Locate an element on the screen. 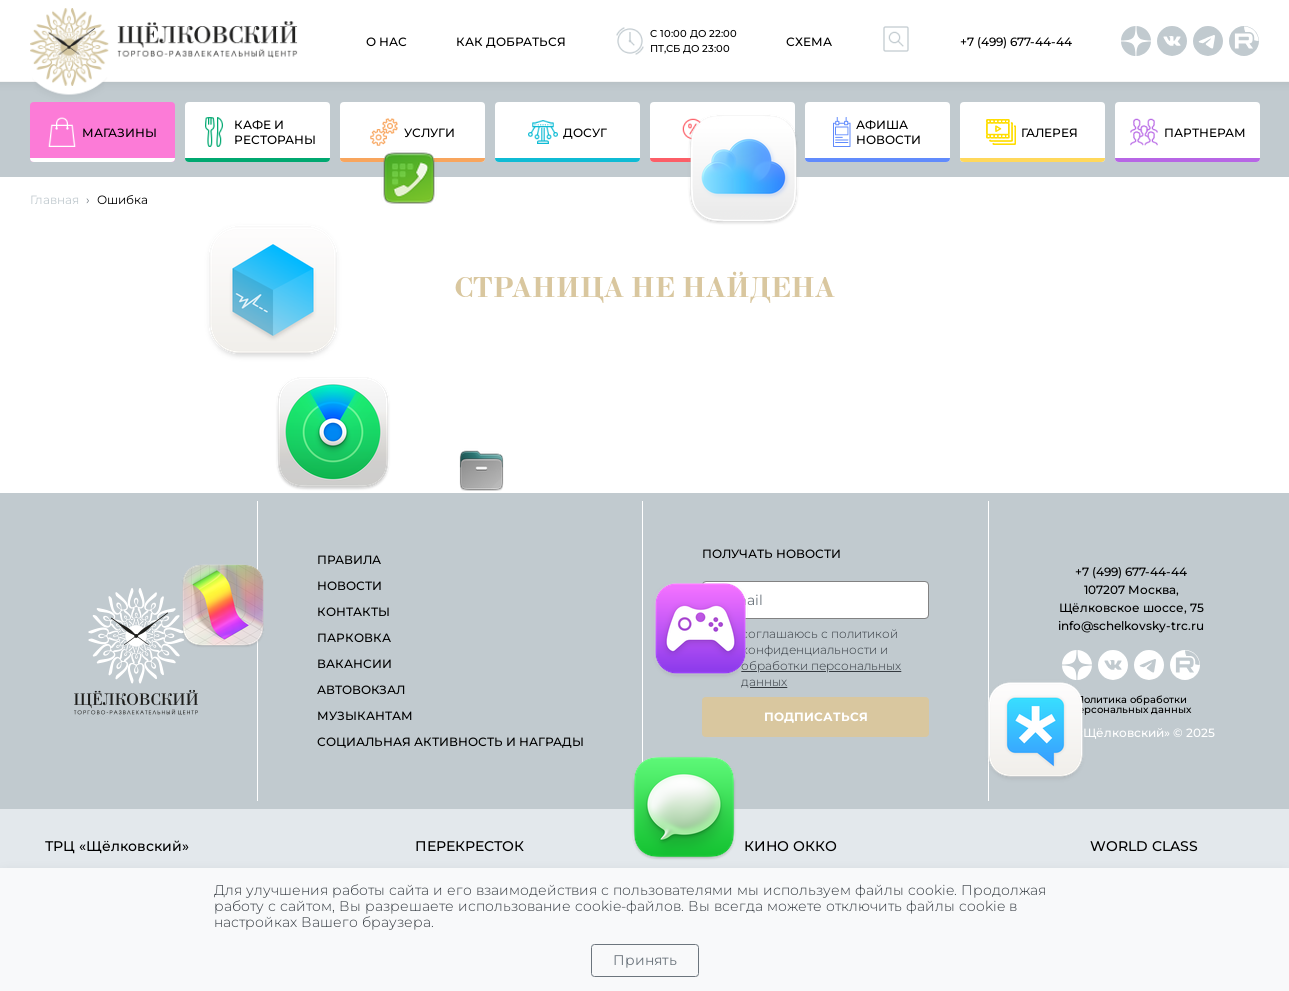 The image size is (1289, 991). open the phone or calls app is located at coordinates (409, 178).